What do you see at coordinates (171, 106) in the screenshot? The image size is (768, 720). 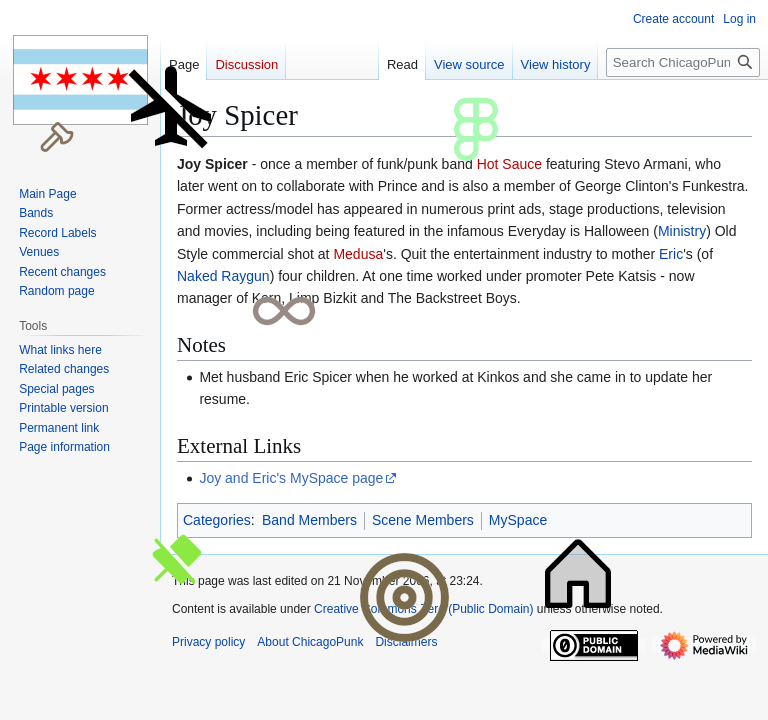 I see `airplane mode is currently disabled` at bounding box center [171, 106].